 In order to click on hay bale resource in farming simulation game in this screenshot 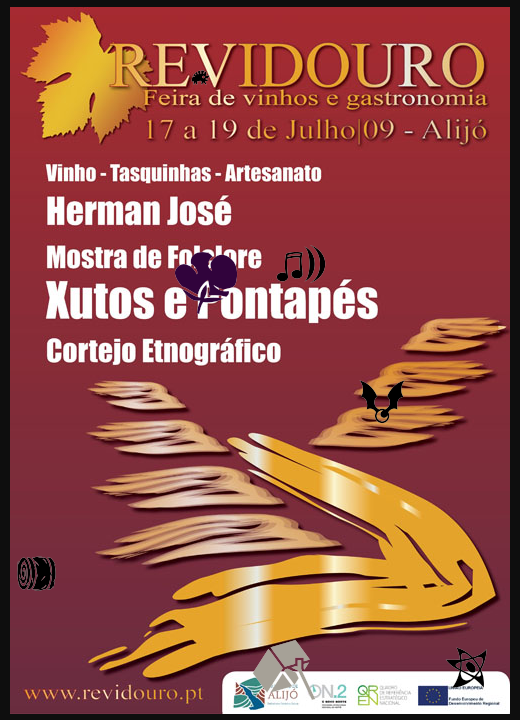, I will do `click(36, 573)`.